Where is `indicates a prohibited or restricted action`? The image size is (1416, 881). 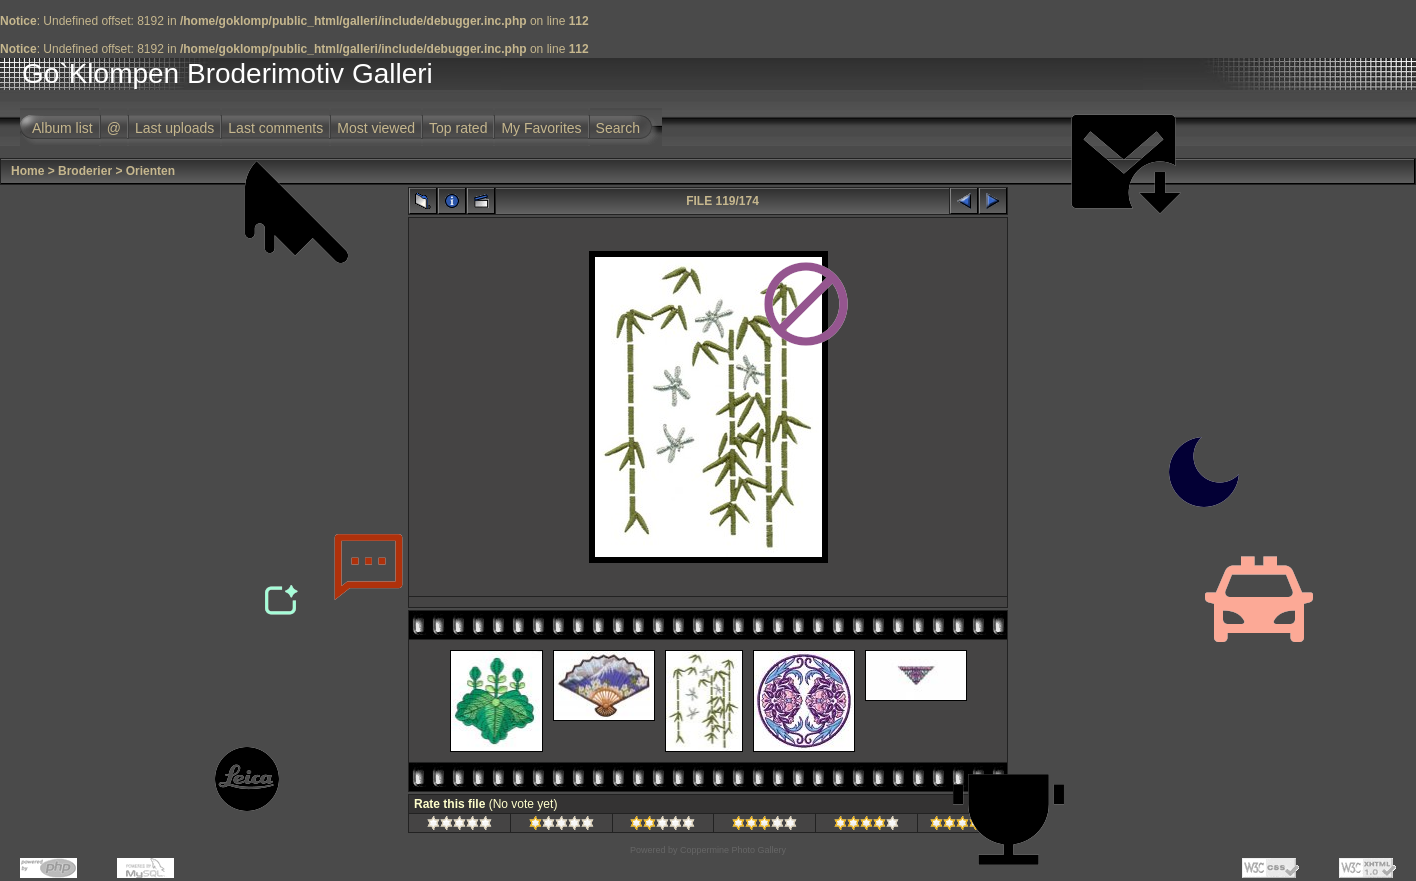 indicates a prohibited or restricted action is located at coordinates (806, 304).